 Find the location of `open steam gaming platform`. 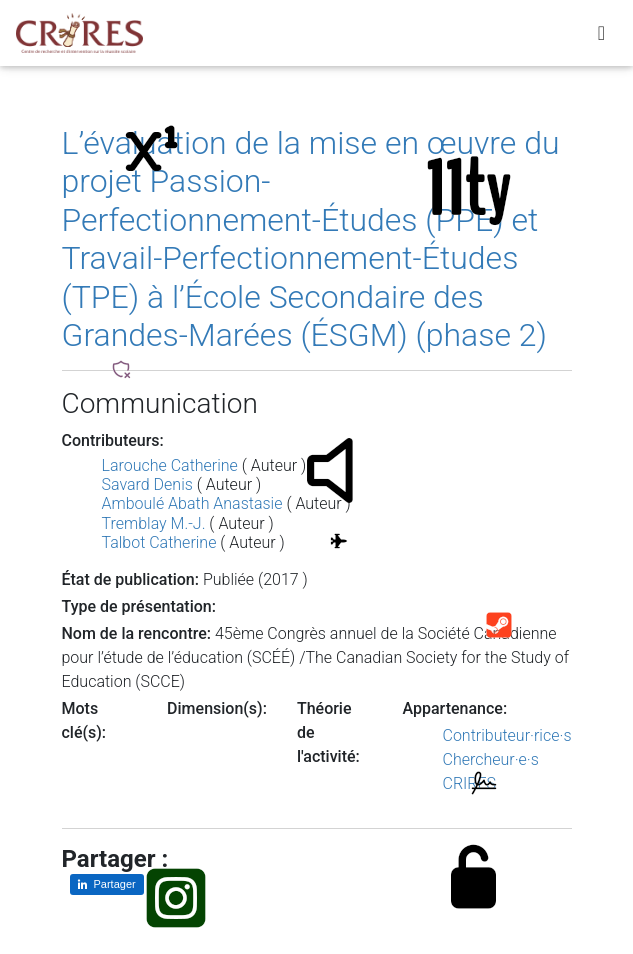

open steam gaming platform is located at coordinates (499, 625).